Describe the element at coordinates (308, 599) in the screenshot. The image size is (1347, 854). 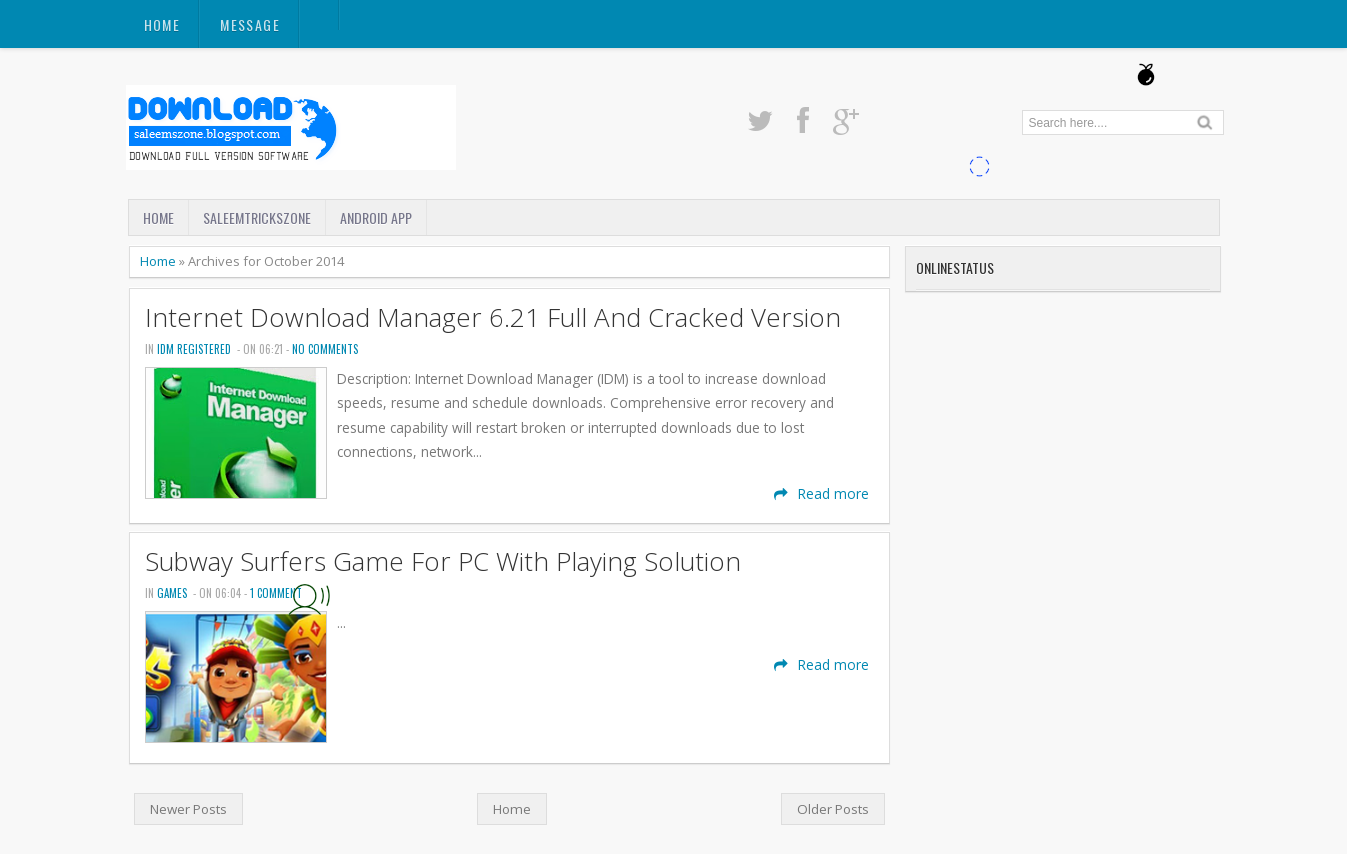
I see `user is currently speaking or broadcasting audio` at that location.